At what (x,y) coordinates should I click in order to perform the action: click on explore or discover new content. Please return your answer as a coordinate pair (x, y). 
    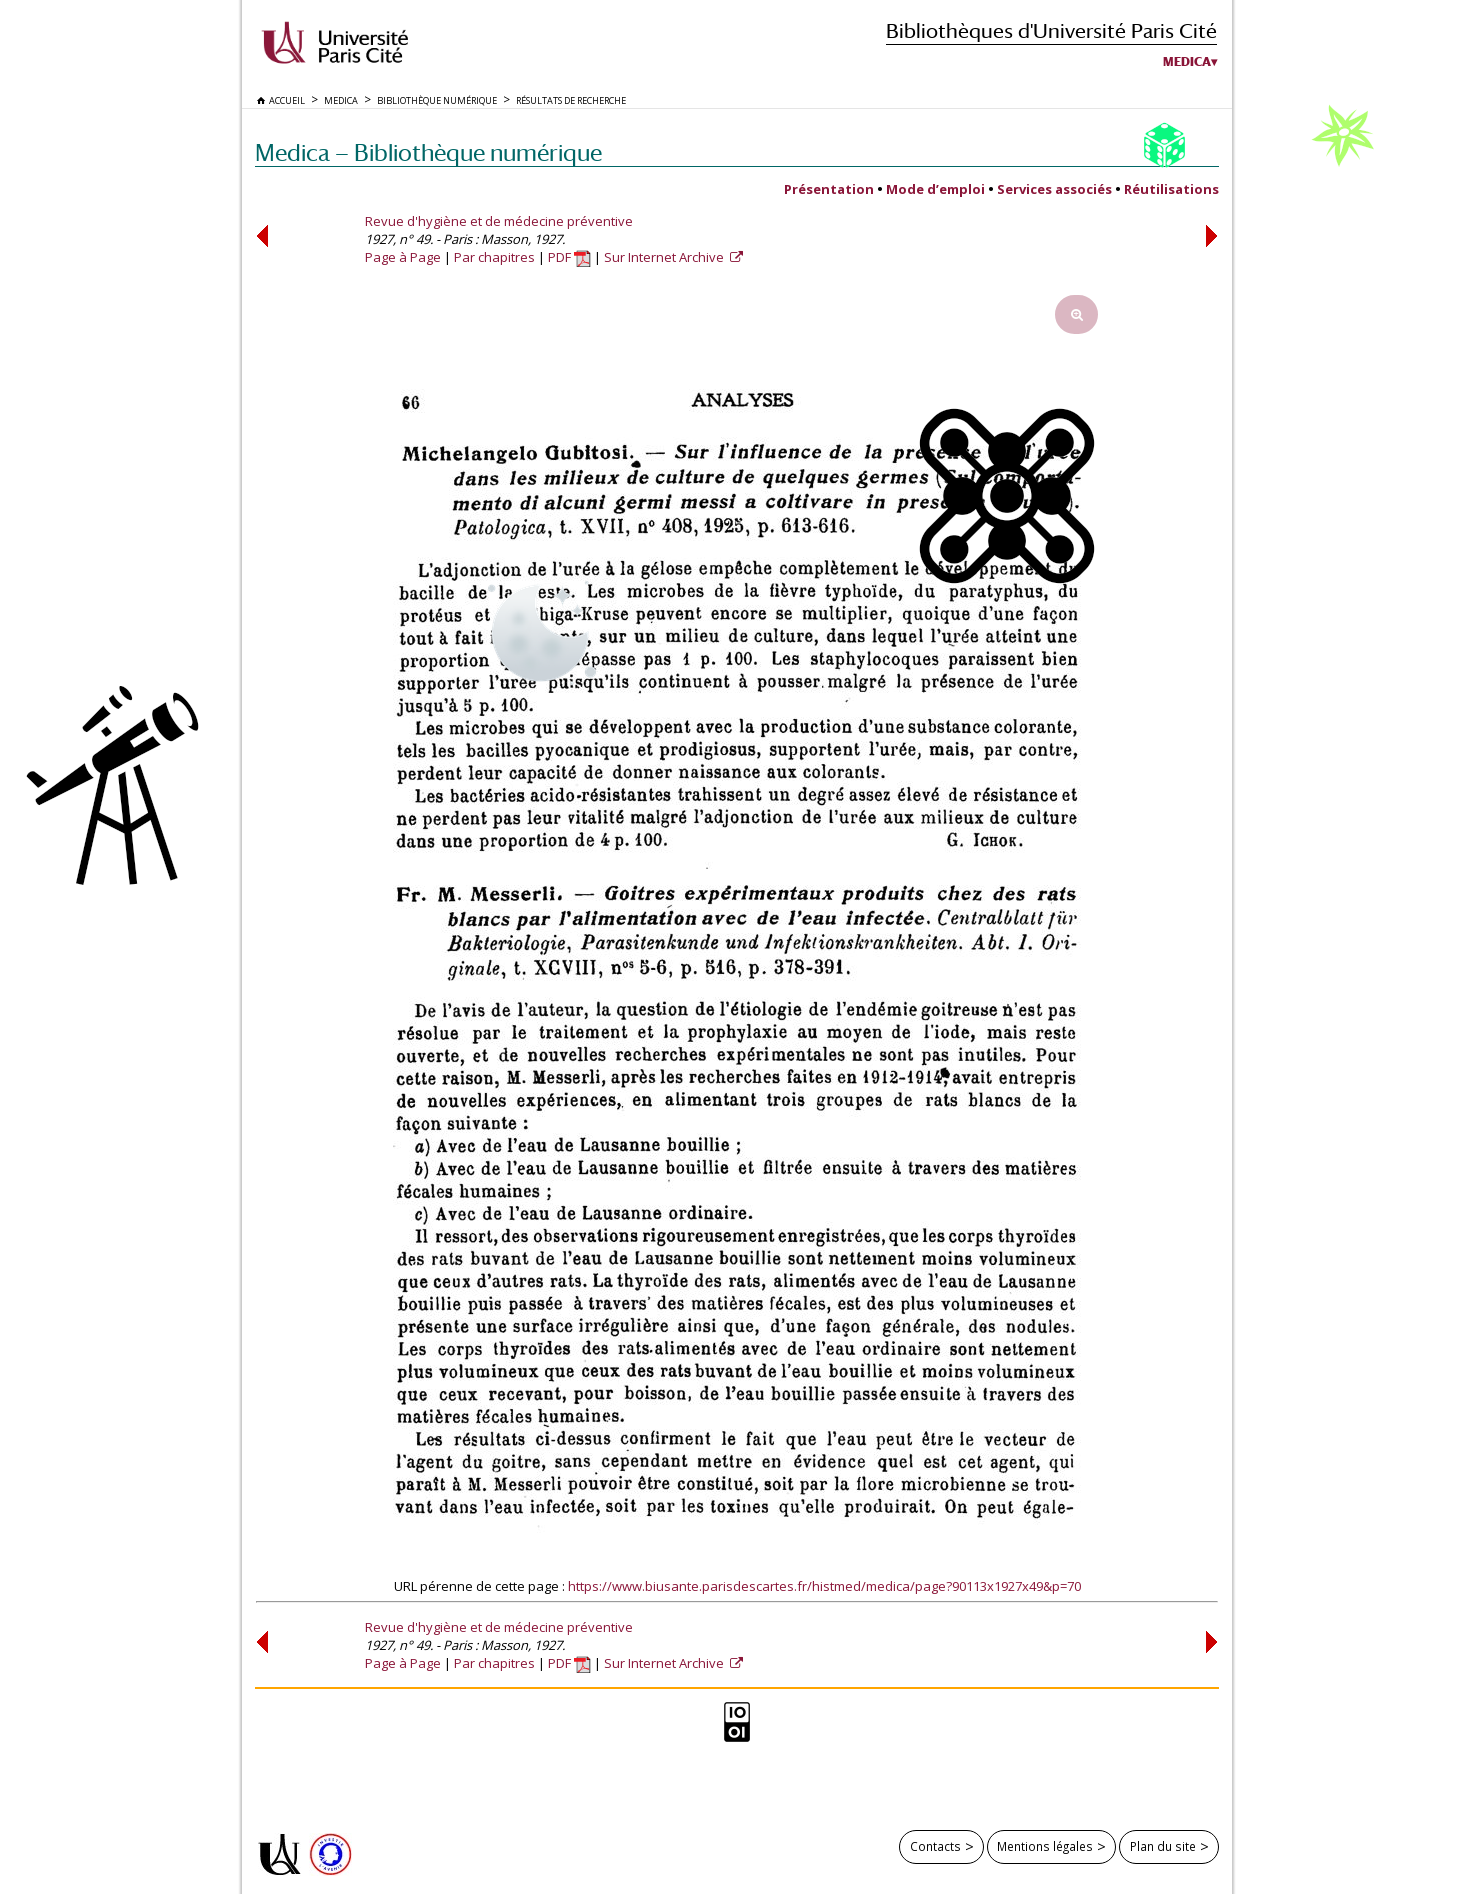
    Looking at the image, I should click on (112, 785).